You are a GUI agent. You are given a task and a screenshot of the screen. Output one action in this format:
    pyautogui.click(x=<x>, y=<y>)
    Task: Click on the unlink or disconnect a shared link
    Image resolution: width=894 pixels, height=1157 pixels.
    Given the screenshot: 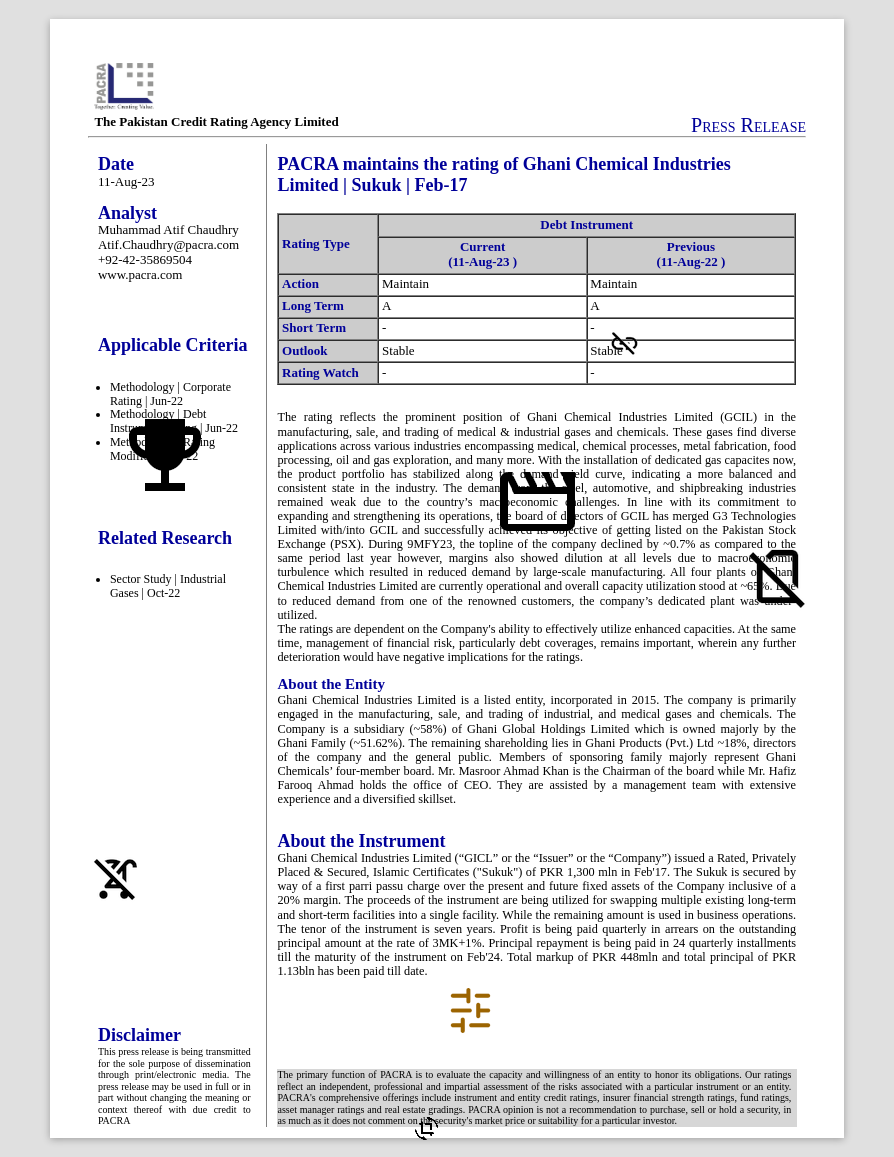 What is the action you would take?
    pyautogui.click(x=624, y=343)
    